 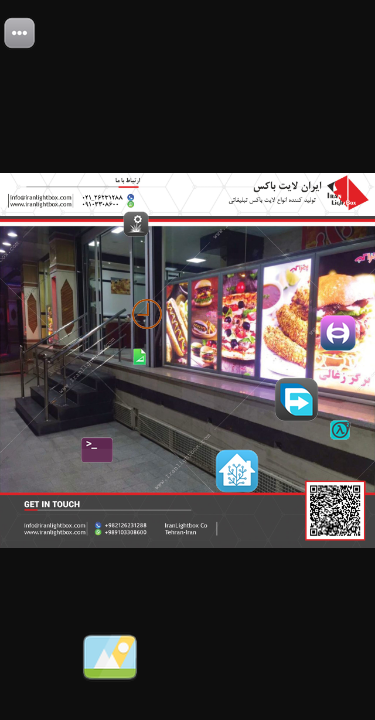 What do you see at coordinates (97, 450) in the screenshot?
I see `open terminal application` at bounding box center [97, 450].